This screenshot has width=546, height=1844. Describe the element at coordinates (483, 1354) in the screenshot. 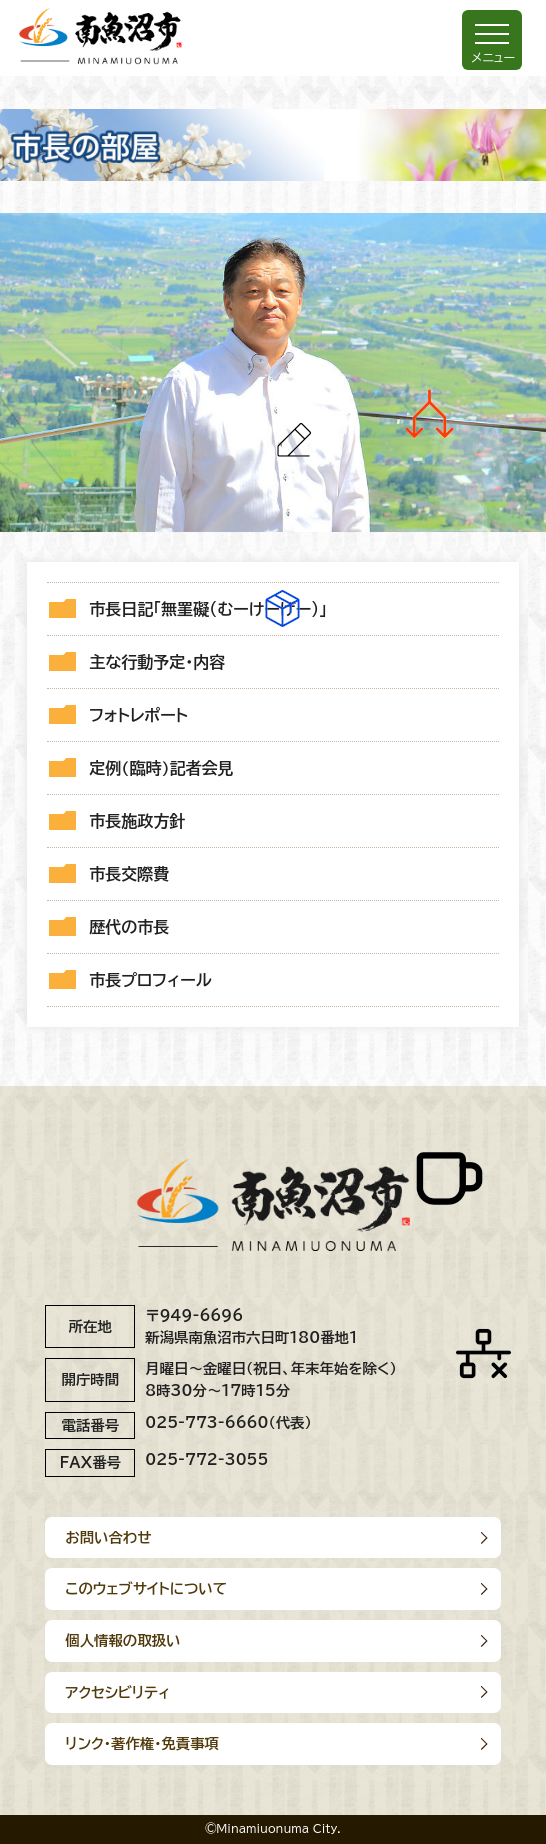

I see `network connection error or failure` at that location.